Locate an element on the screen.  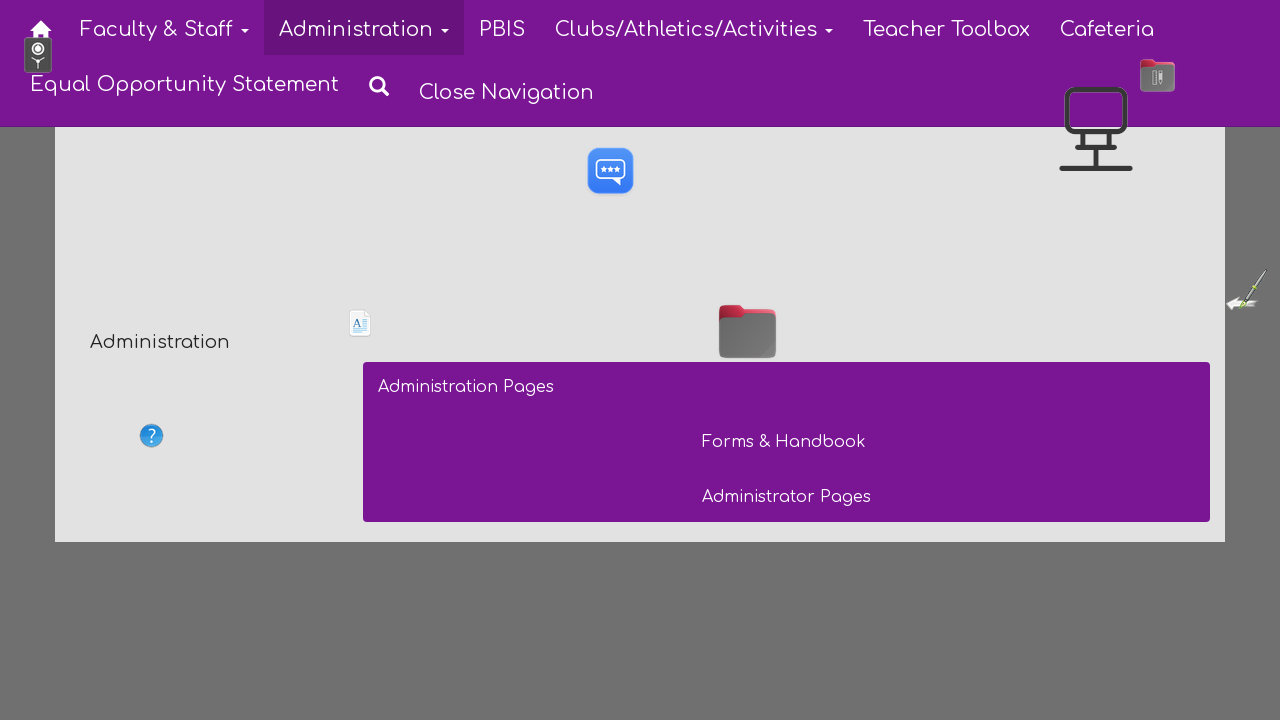
access network settings is located at coordinates (1096, 129).